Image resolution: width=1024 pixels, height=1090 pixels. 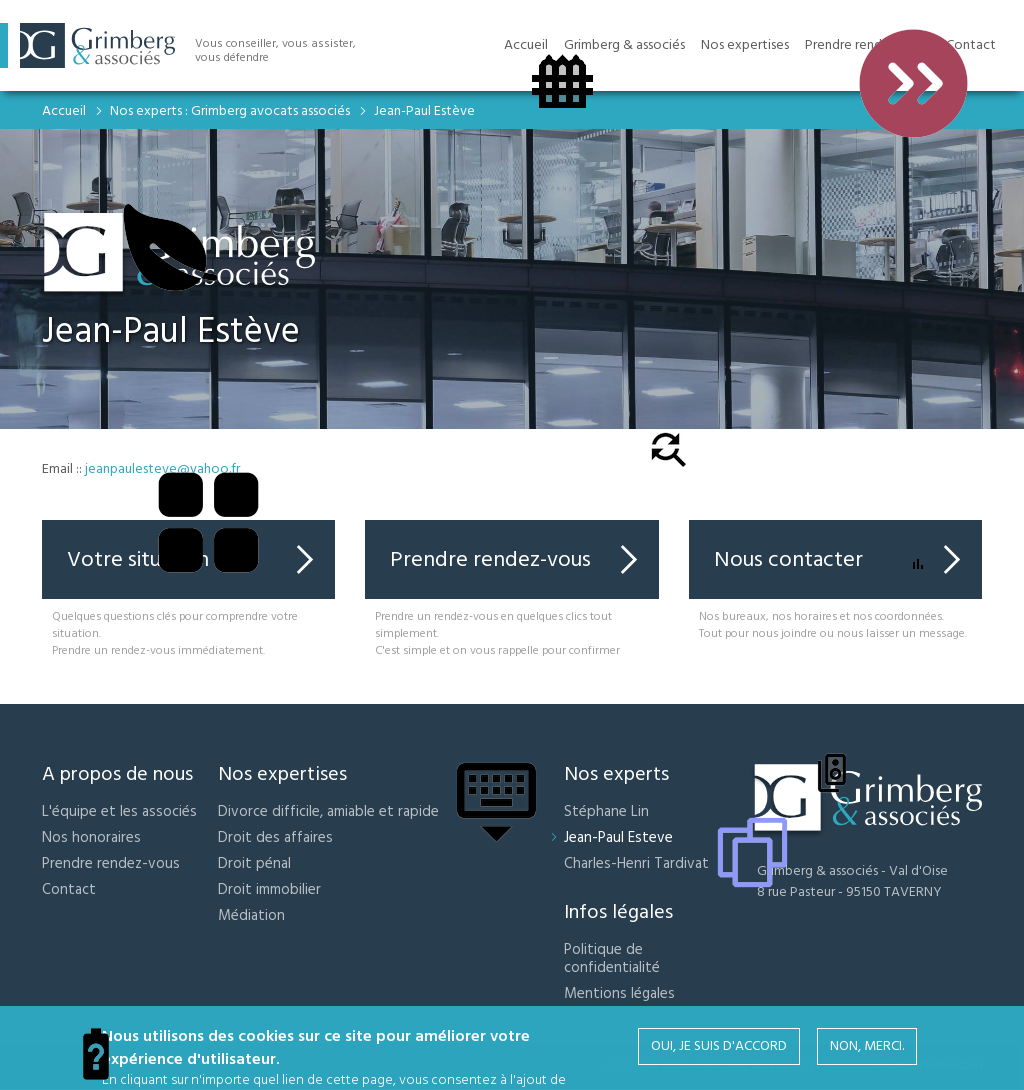 I want to click on indicates battery status is unknown or cannot be detected, so click(x=96, y=1054).